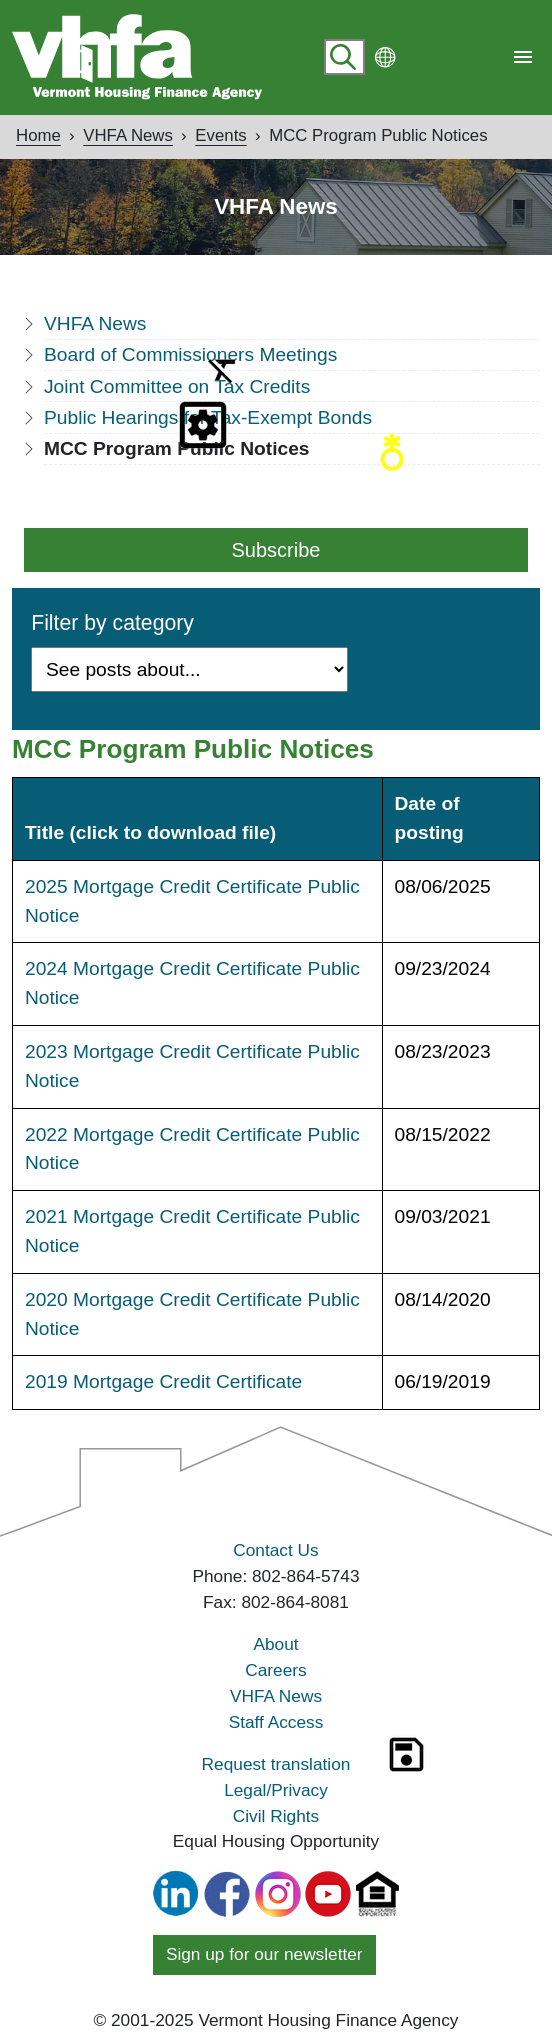 This screenshot has width=552, height=2034. What do you see at coordinates (223, 370) in the screenshot?
I see `clear text formatting` at bounding box center [223, 370].